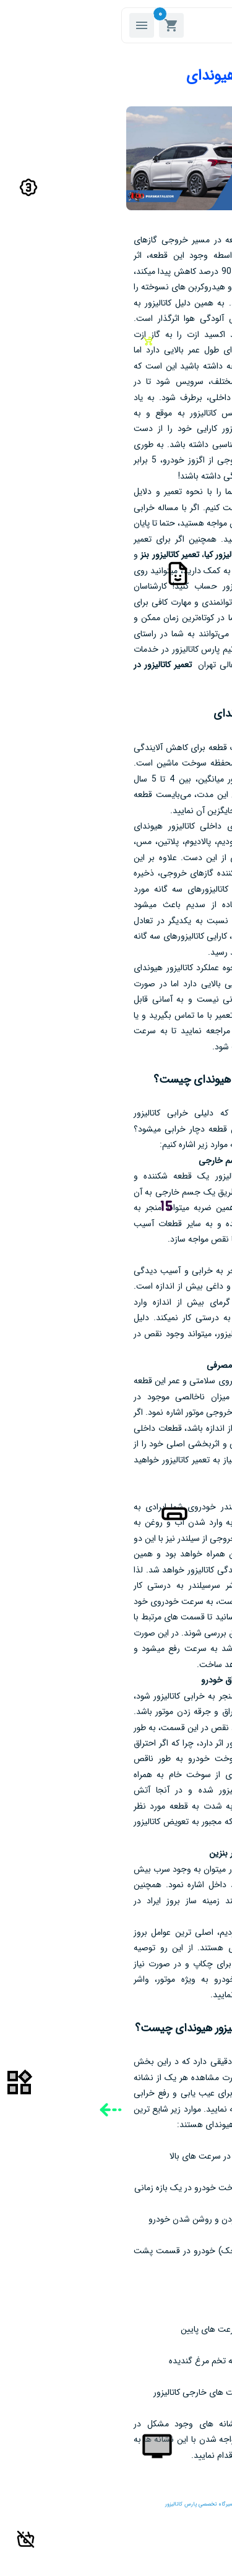  I want to click on item unavailable for purchase, so click(25, 2539).